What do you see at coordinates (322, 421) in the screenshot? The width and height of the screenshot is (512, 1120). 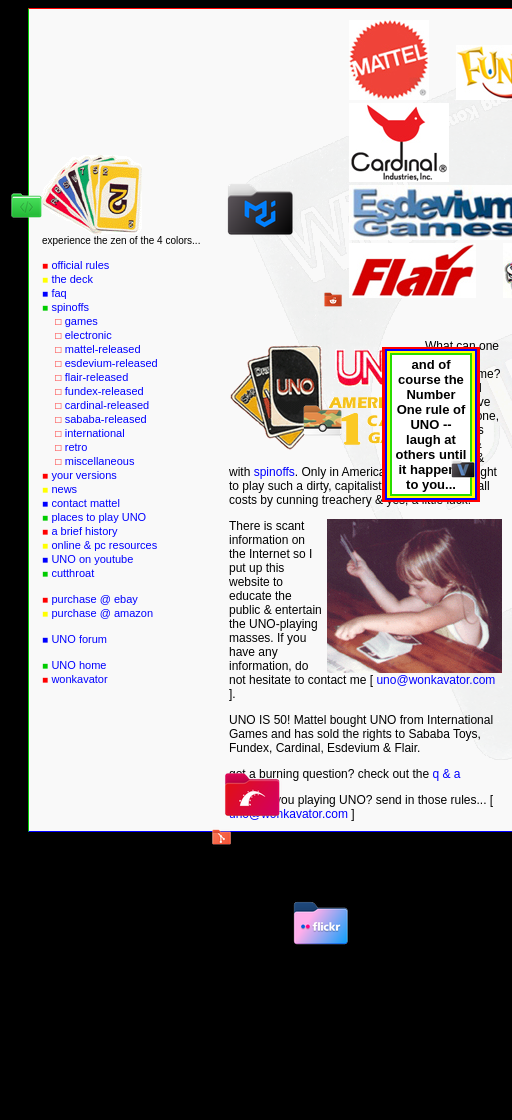 I see `folder containing pokémon safari ball themed content` at bounding box center [322, 421].